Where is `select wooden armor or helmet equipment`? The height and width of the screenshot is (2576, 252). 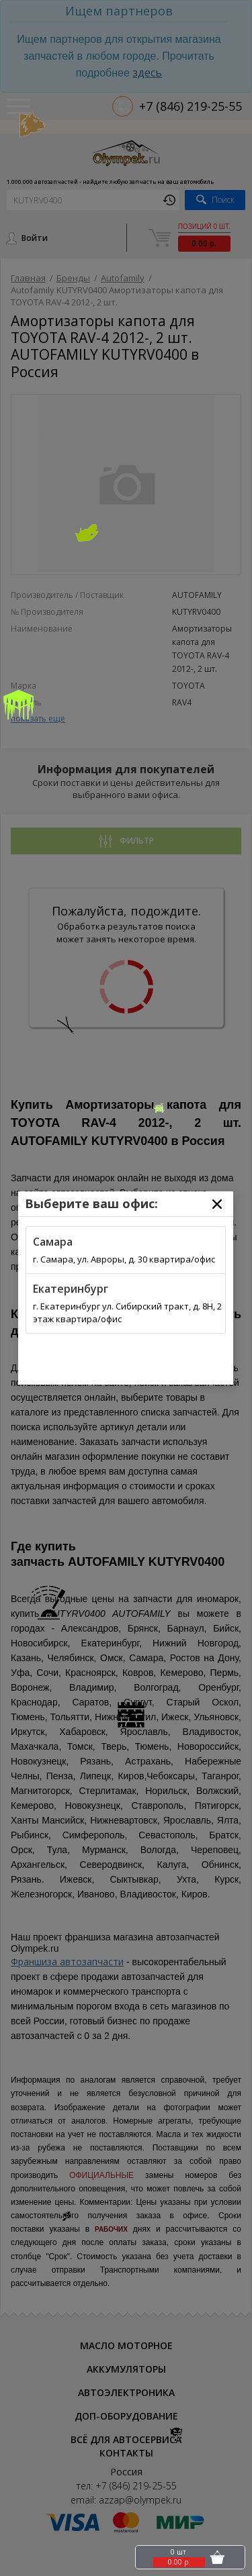 select wooden armor or helmet equipment is located at coordinates (159, 1107).